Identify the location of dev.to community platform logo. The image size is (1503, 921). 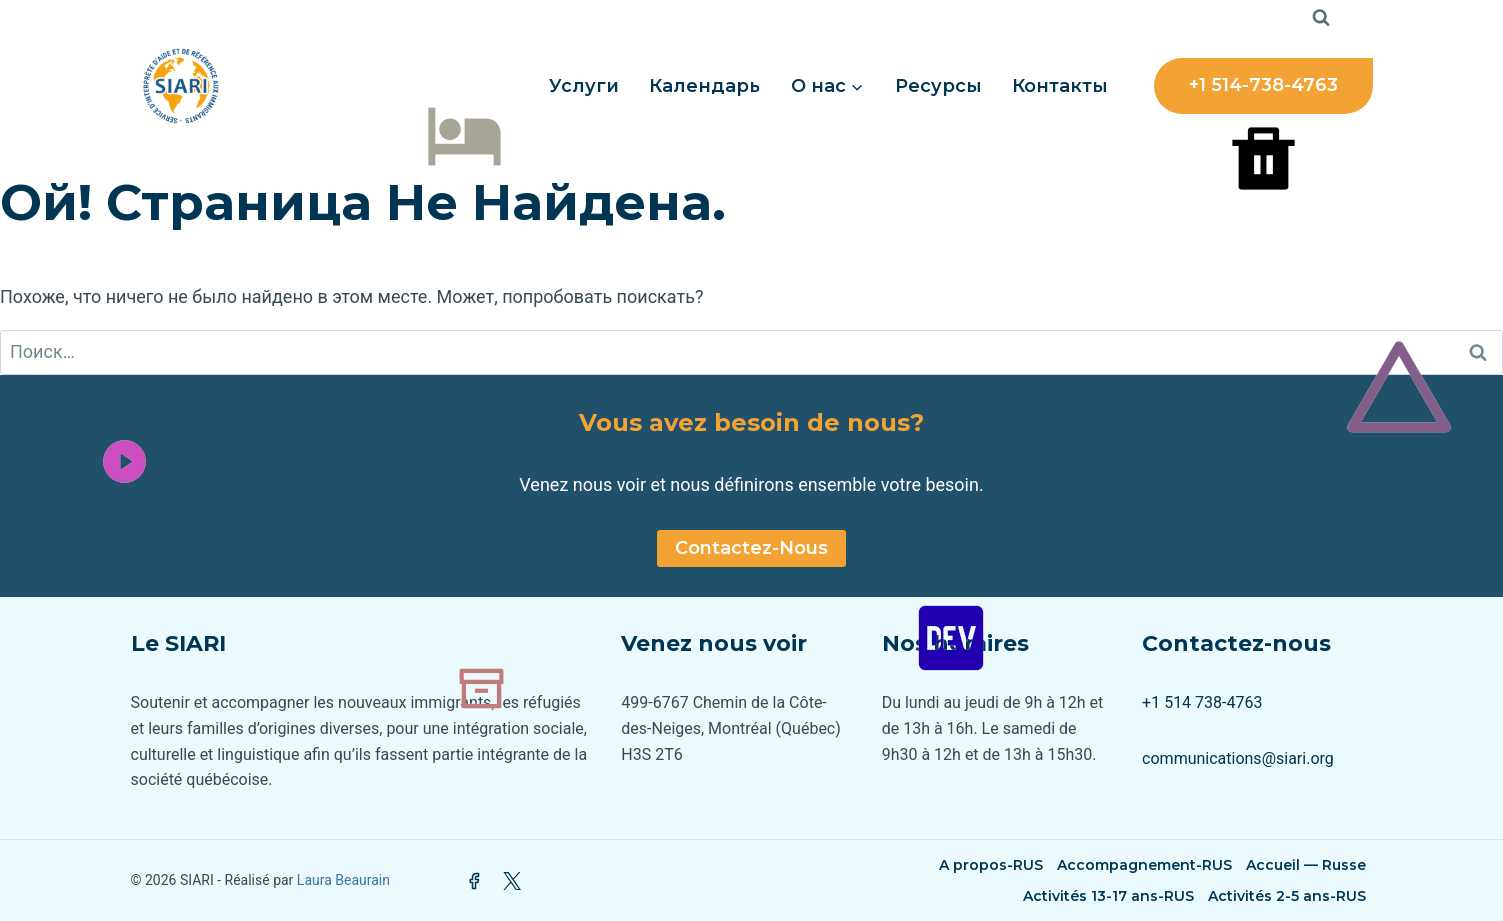
(951, 638).